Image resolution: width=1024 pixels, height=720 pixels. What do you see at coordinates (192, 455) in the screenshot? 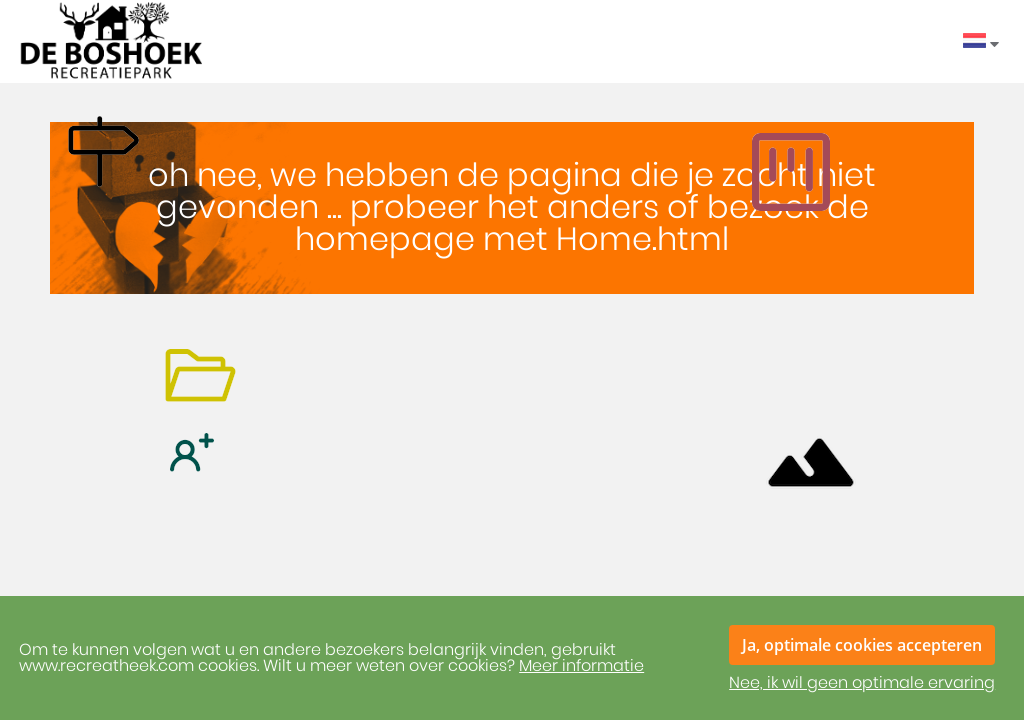
I see `add a new contact or friend` at bounding box center [192, 455].